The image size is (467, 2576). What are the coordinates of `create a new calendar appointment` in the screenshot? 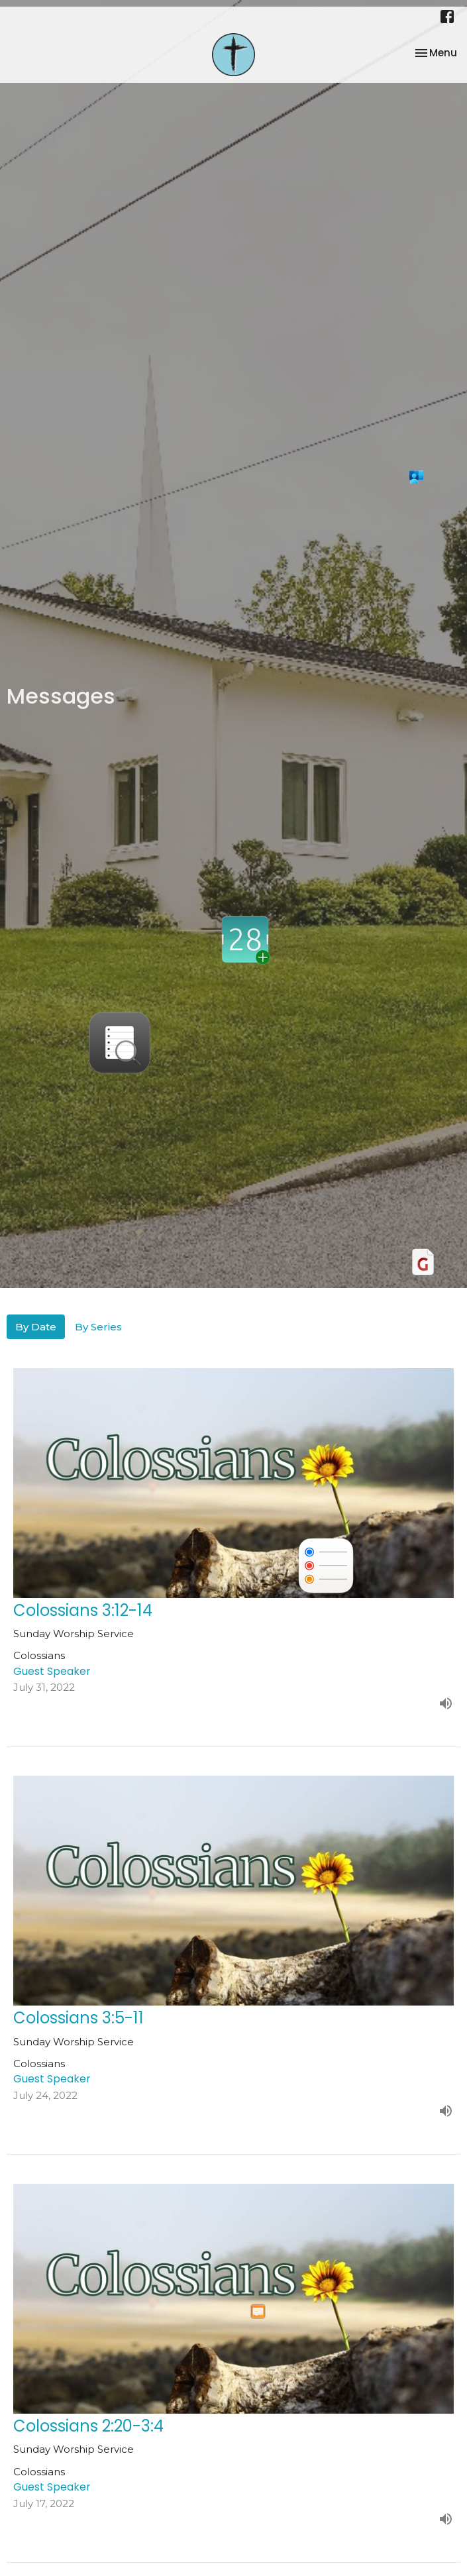 It's located at (245, 939).